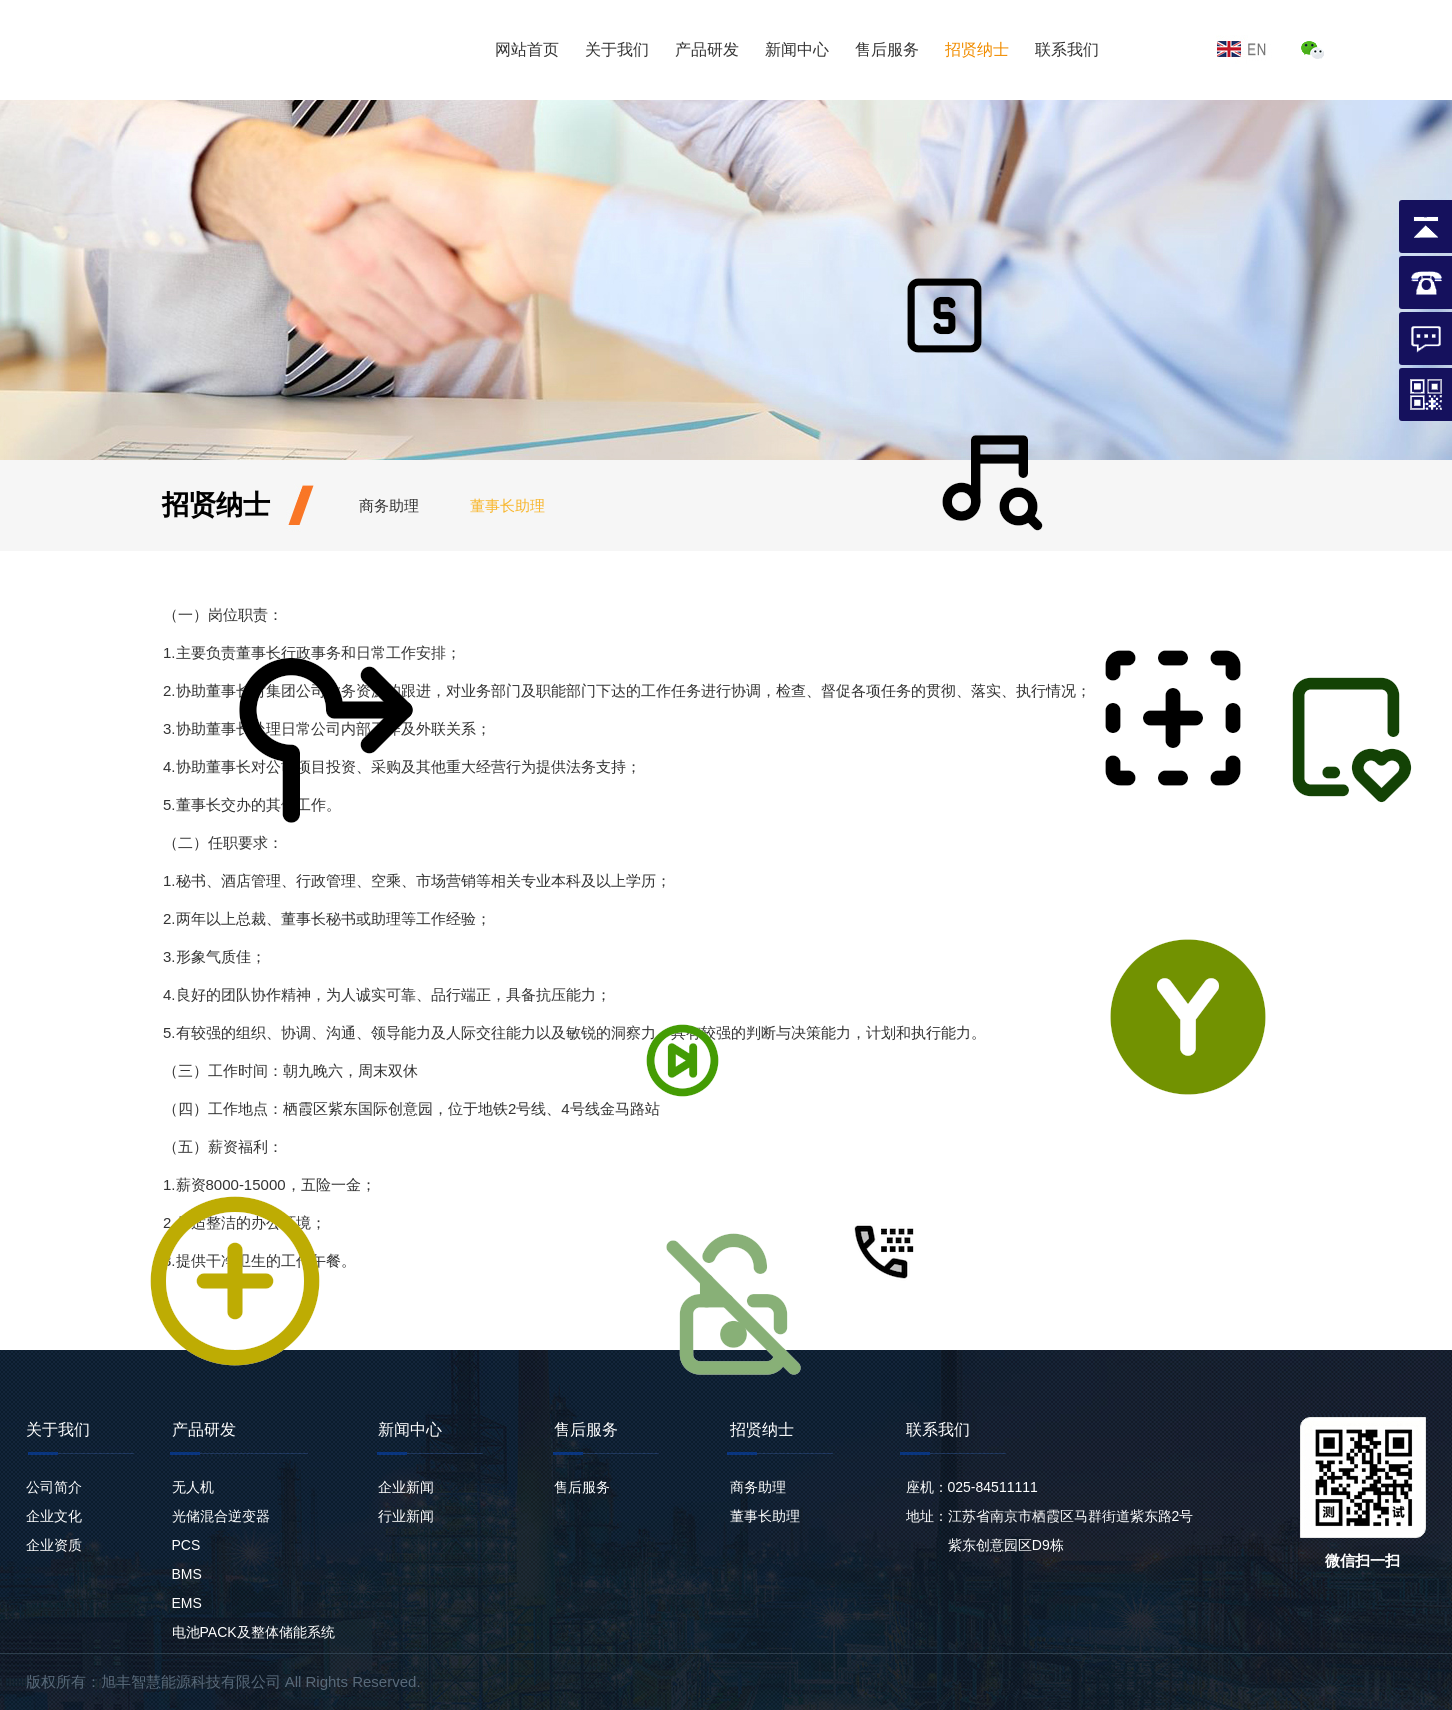  I want to click on search for songs or music, so click(990, 478).